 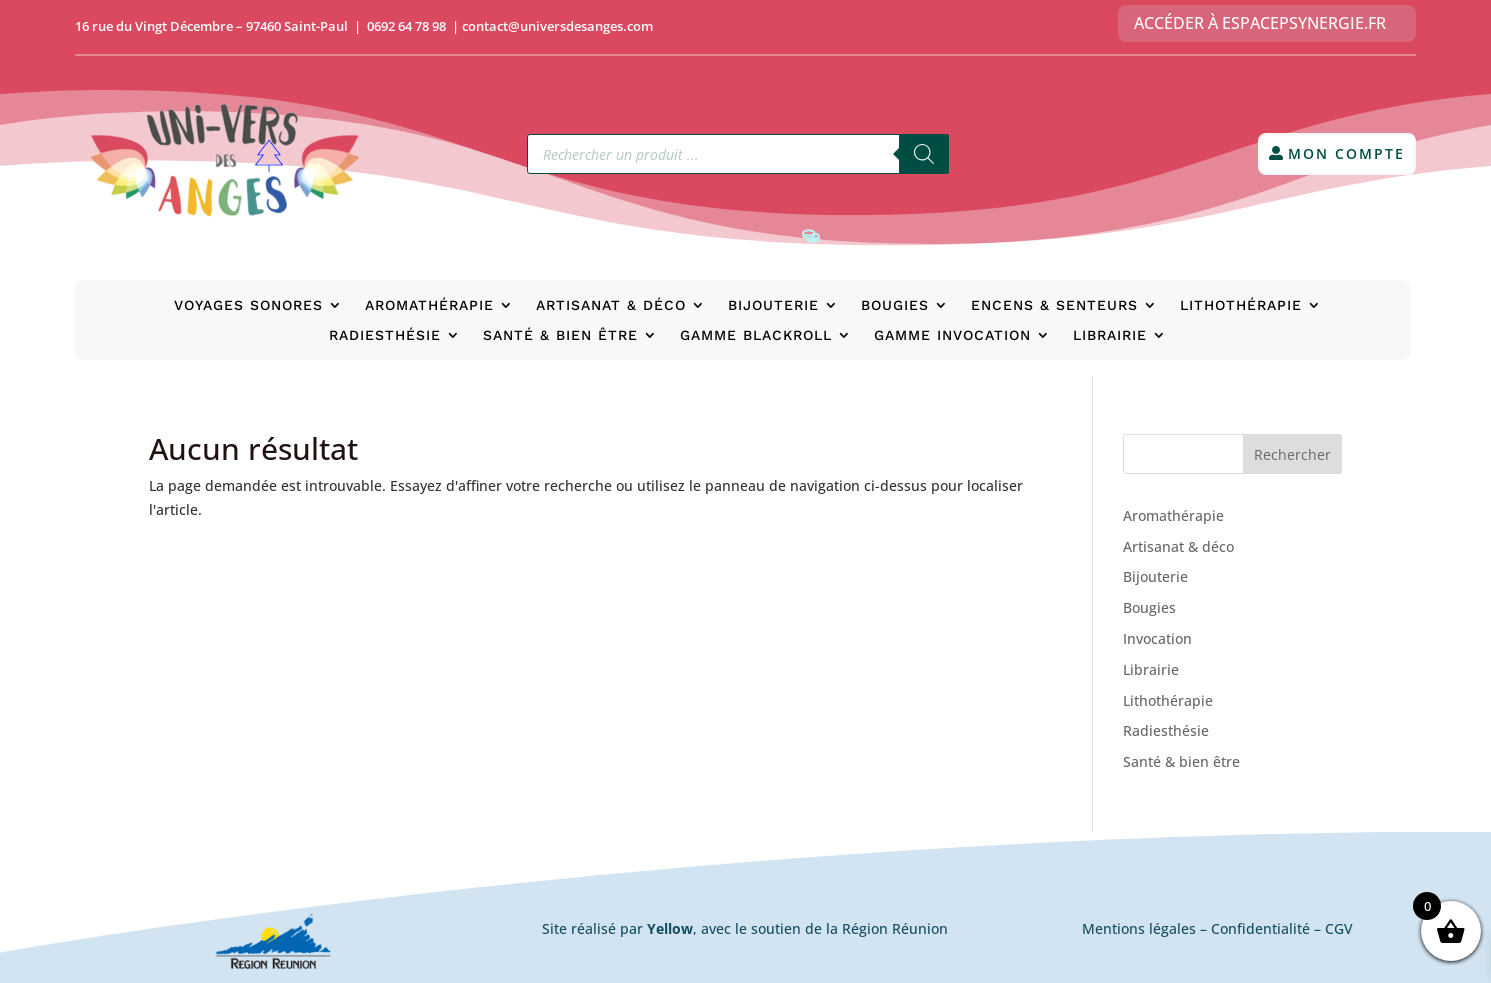 What do you see at coordinates (269, 156) in the screenshot?
I see `access nature or outdoor-related content` at bounding box center [269, 156].